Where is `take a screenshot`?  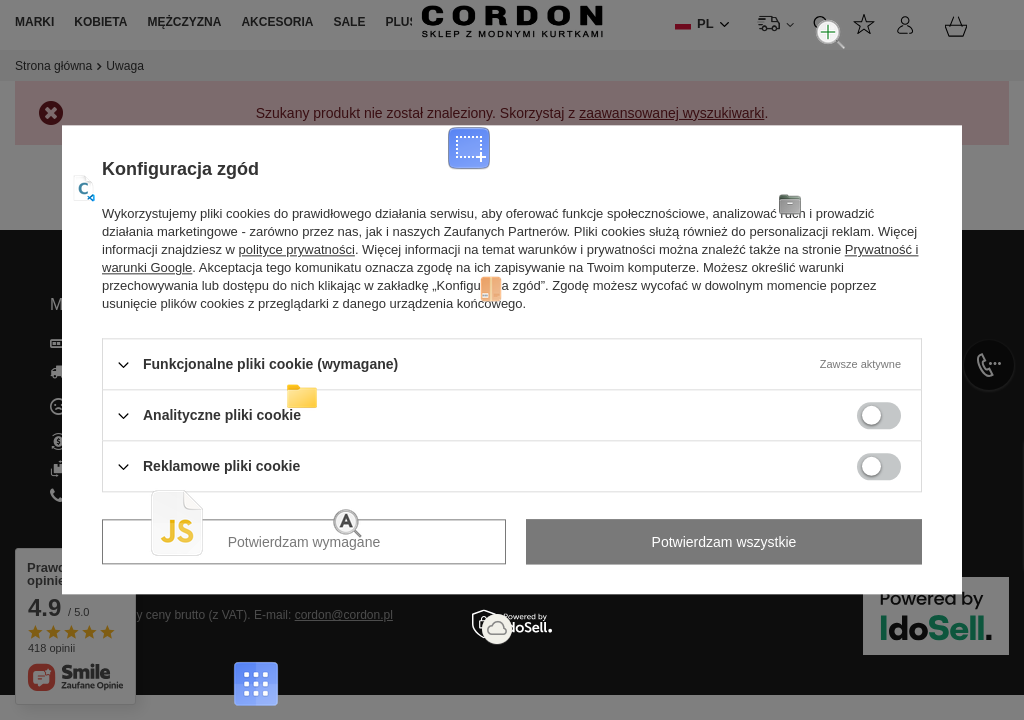 take a screenshot is located at coordinates (469, 148).